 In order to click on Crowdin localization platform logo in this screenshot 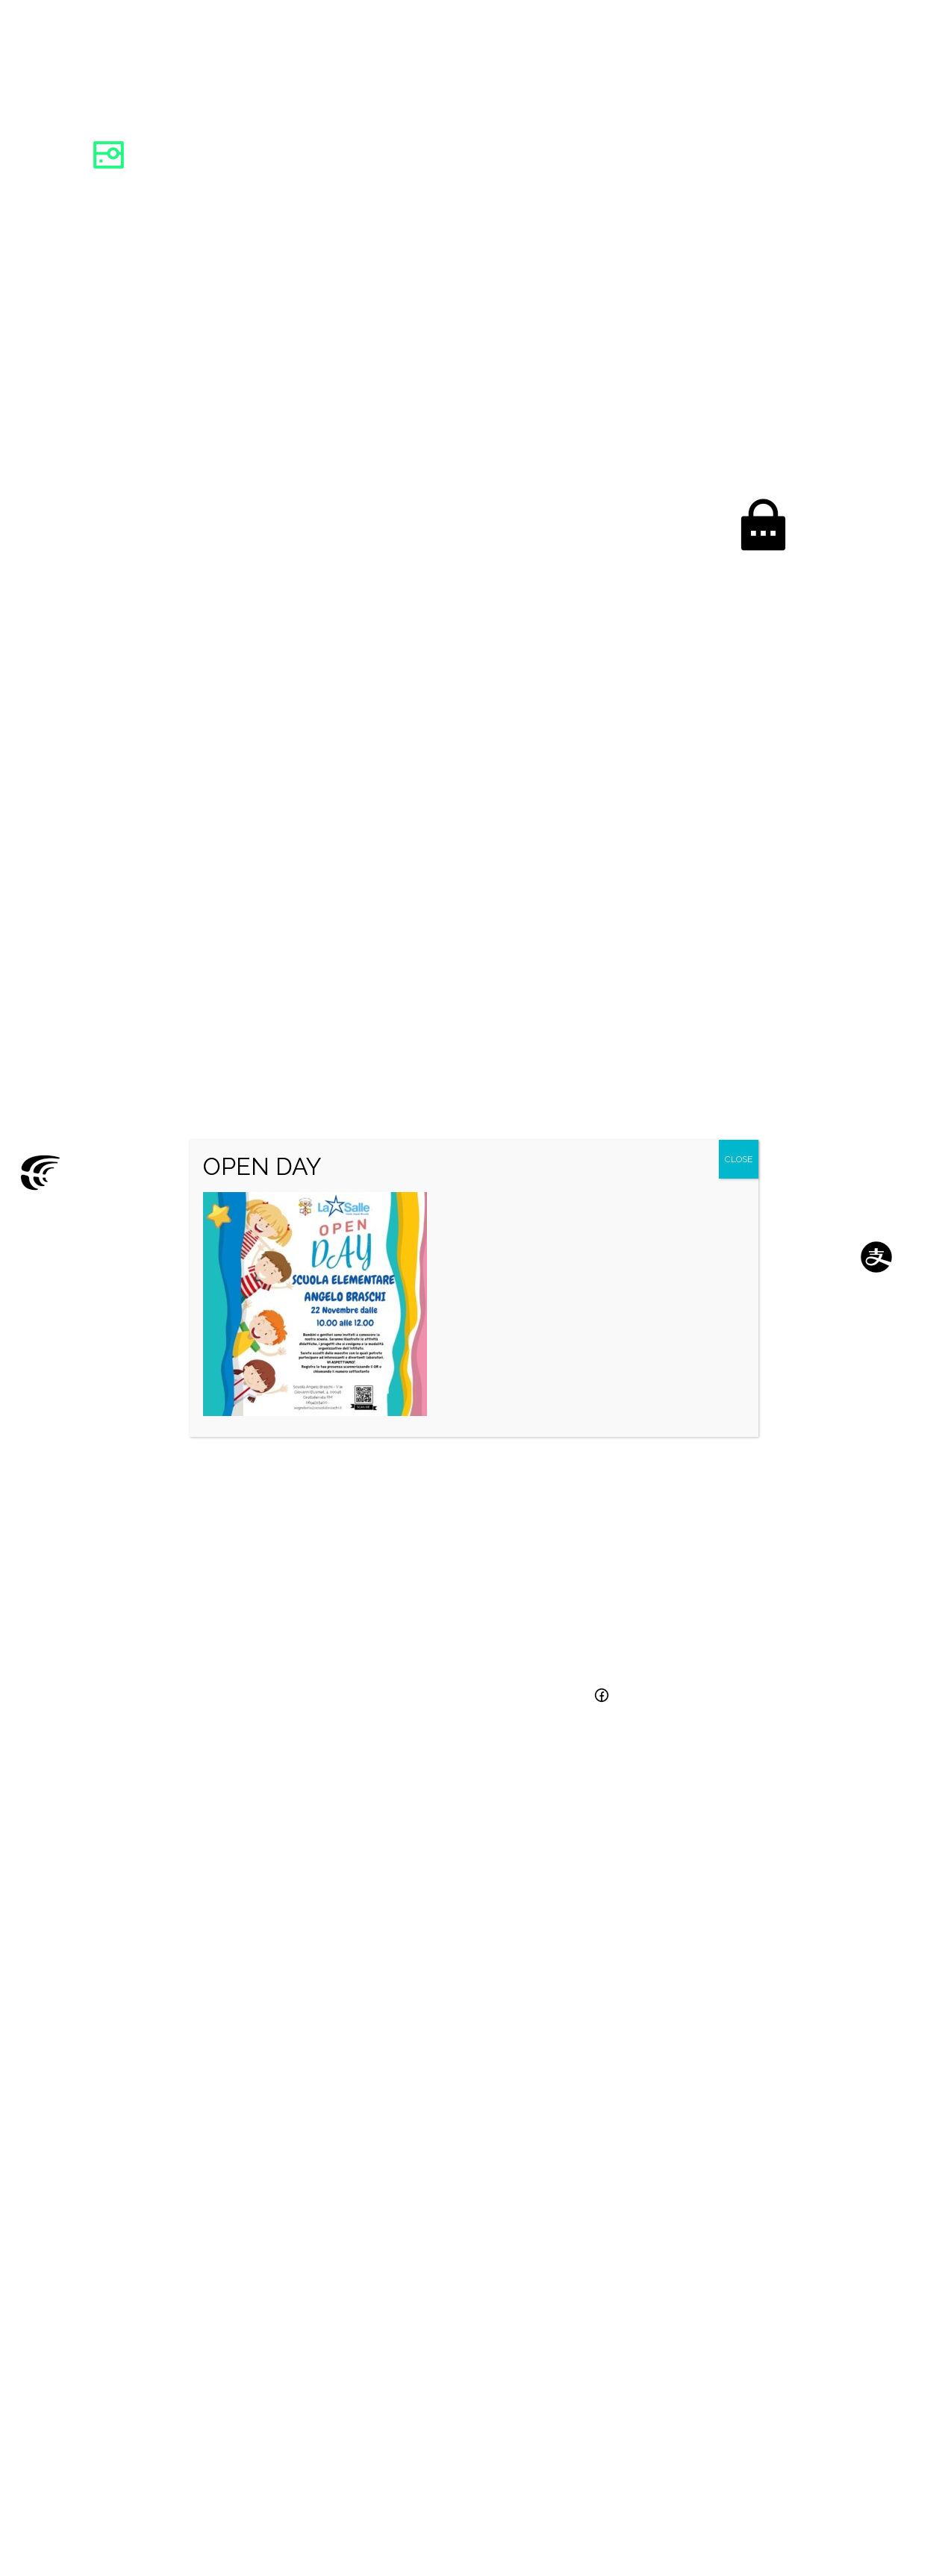, I will do `click(40, 1173)`.